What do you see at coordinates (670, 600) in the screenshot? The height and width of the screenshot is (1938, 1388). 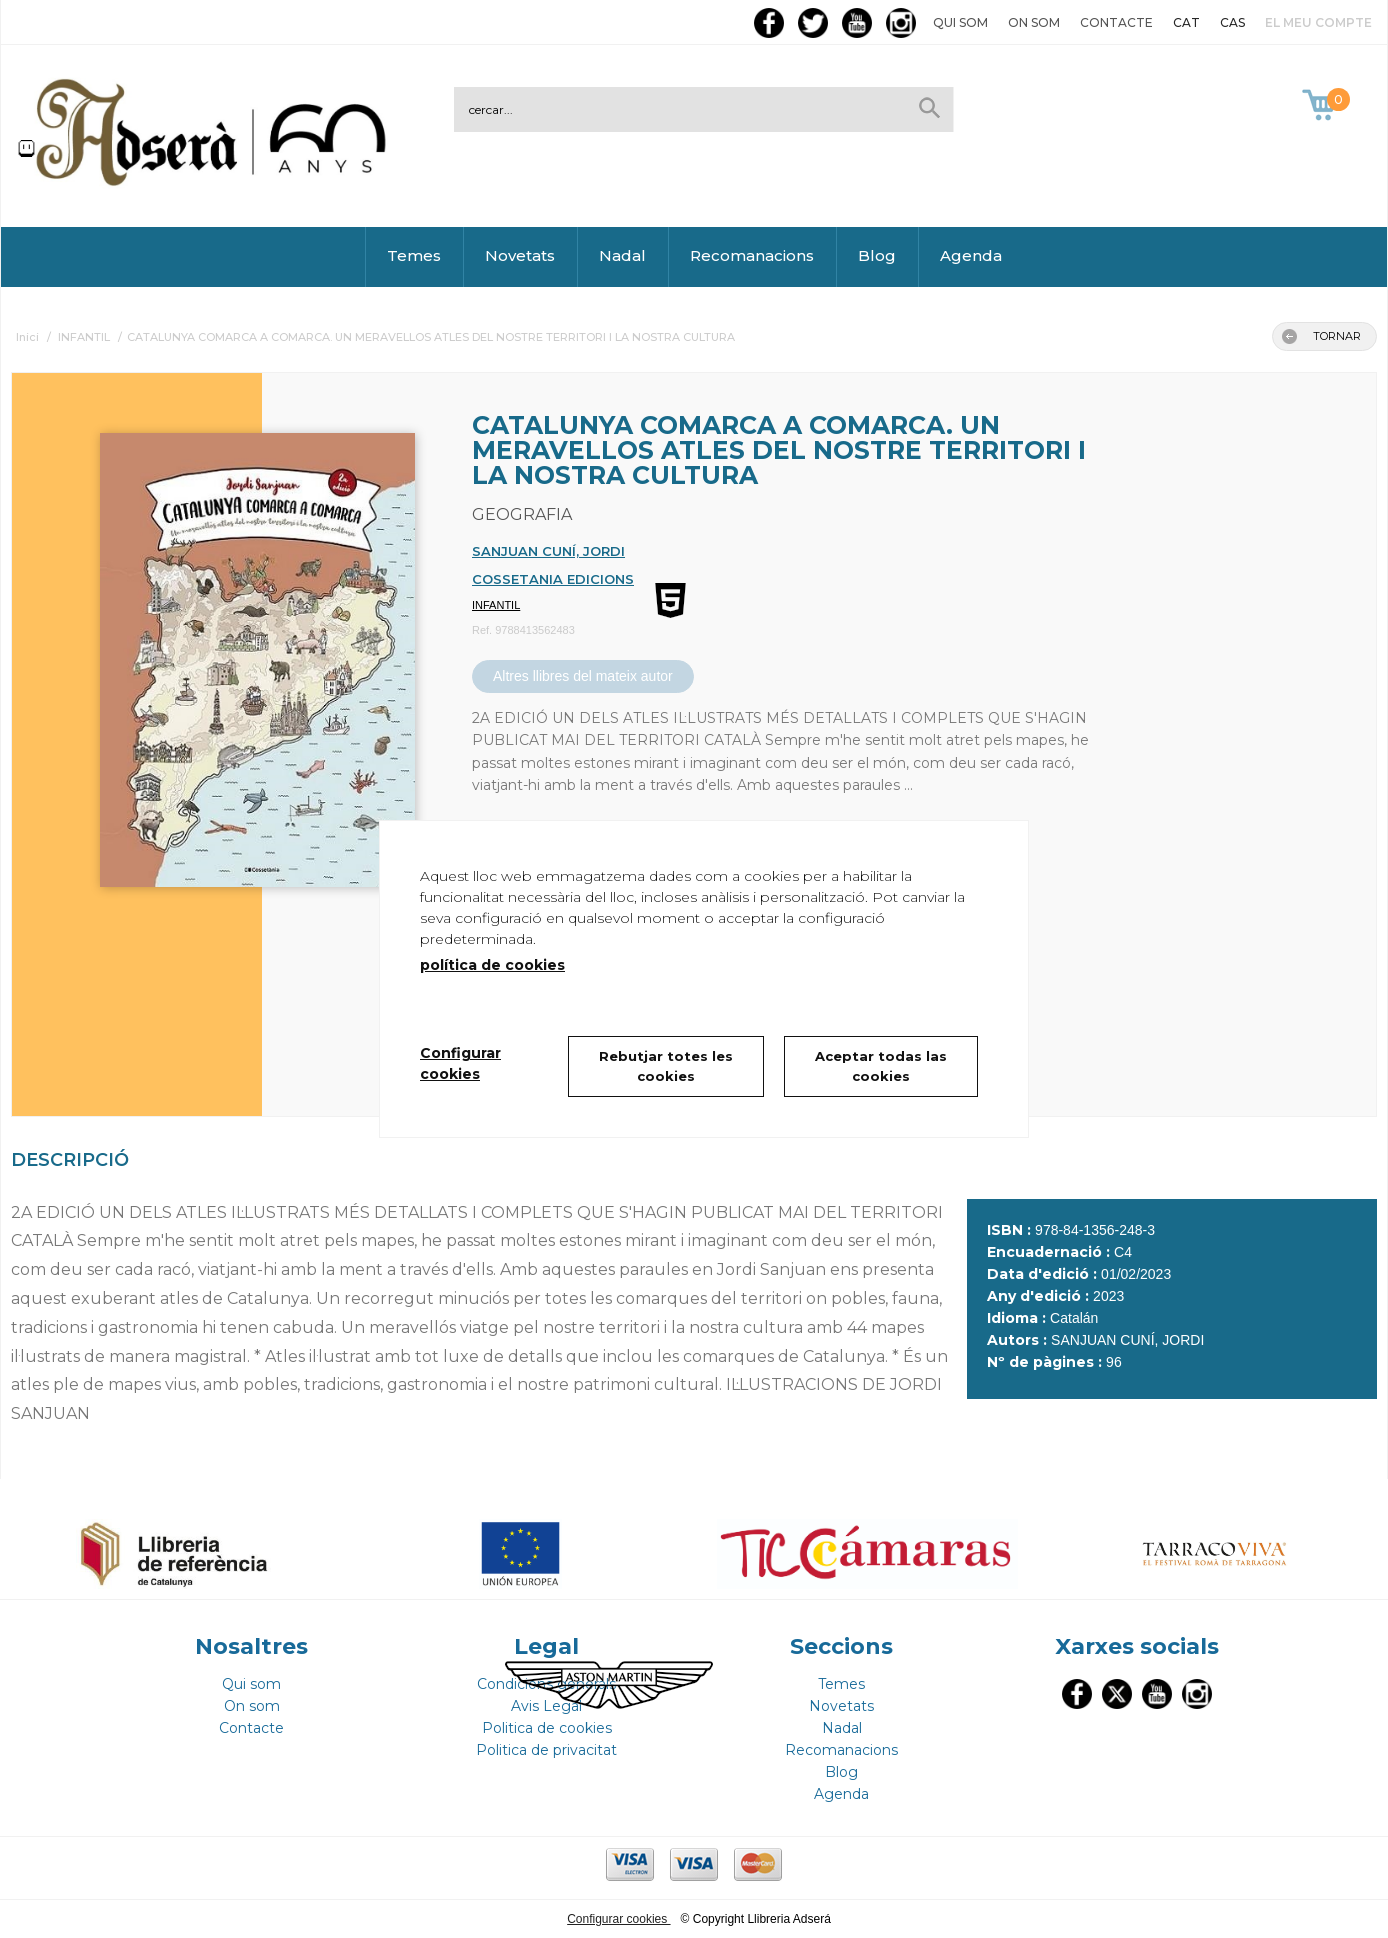 I see `indicates content built with HTML5 technology` at bounding box center [670, 600].